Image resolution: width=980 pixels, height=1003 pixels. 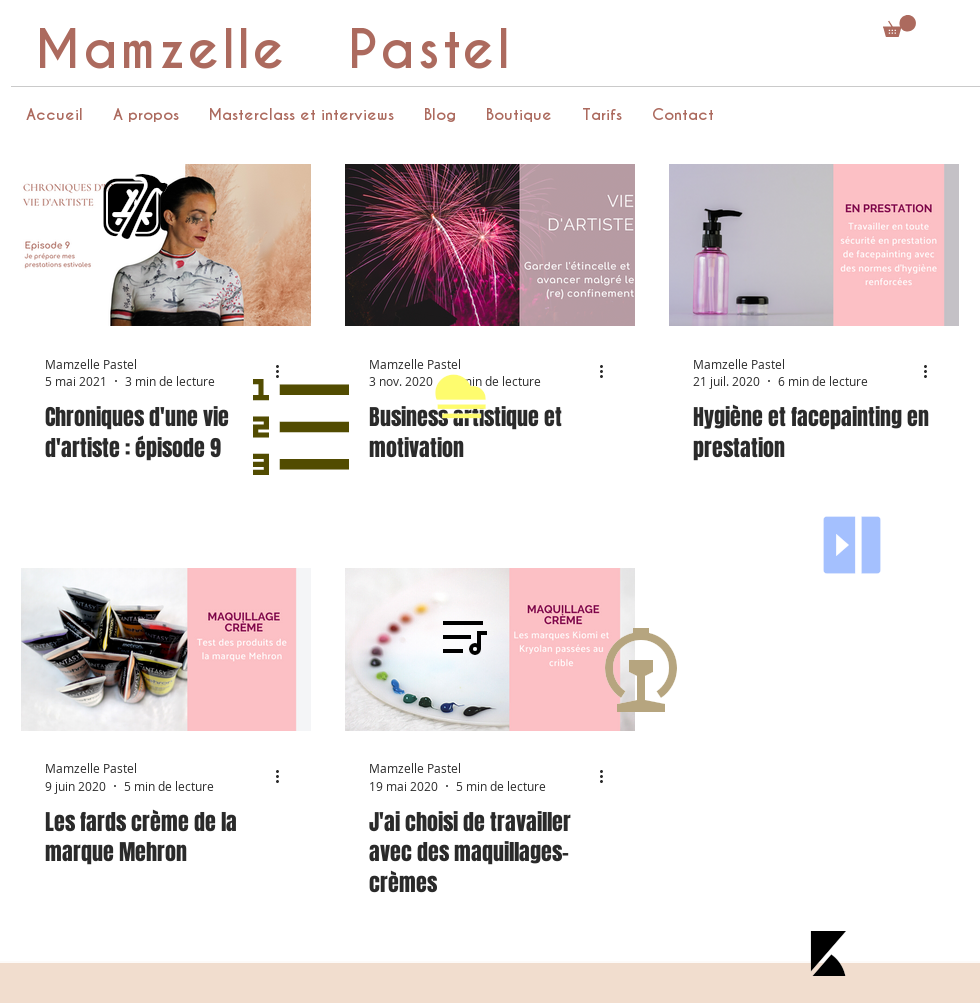 I want to click on indicates foggy weather conditions, so click(x=460, y=397).